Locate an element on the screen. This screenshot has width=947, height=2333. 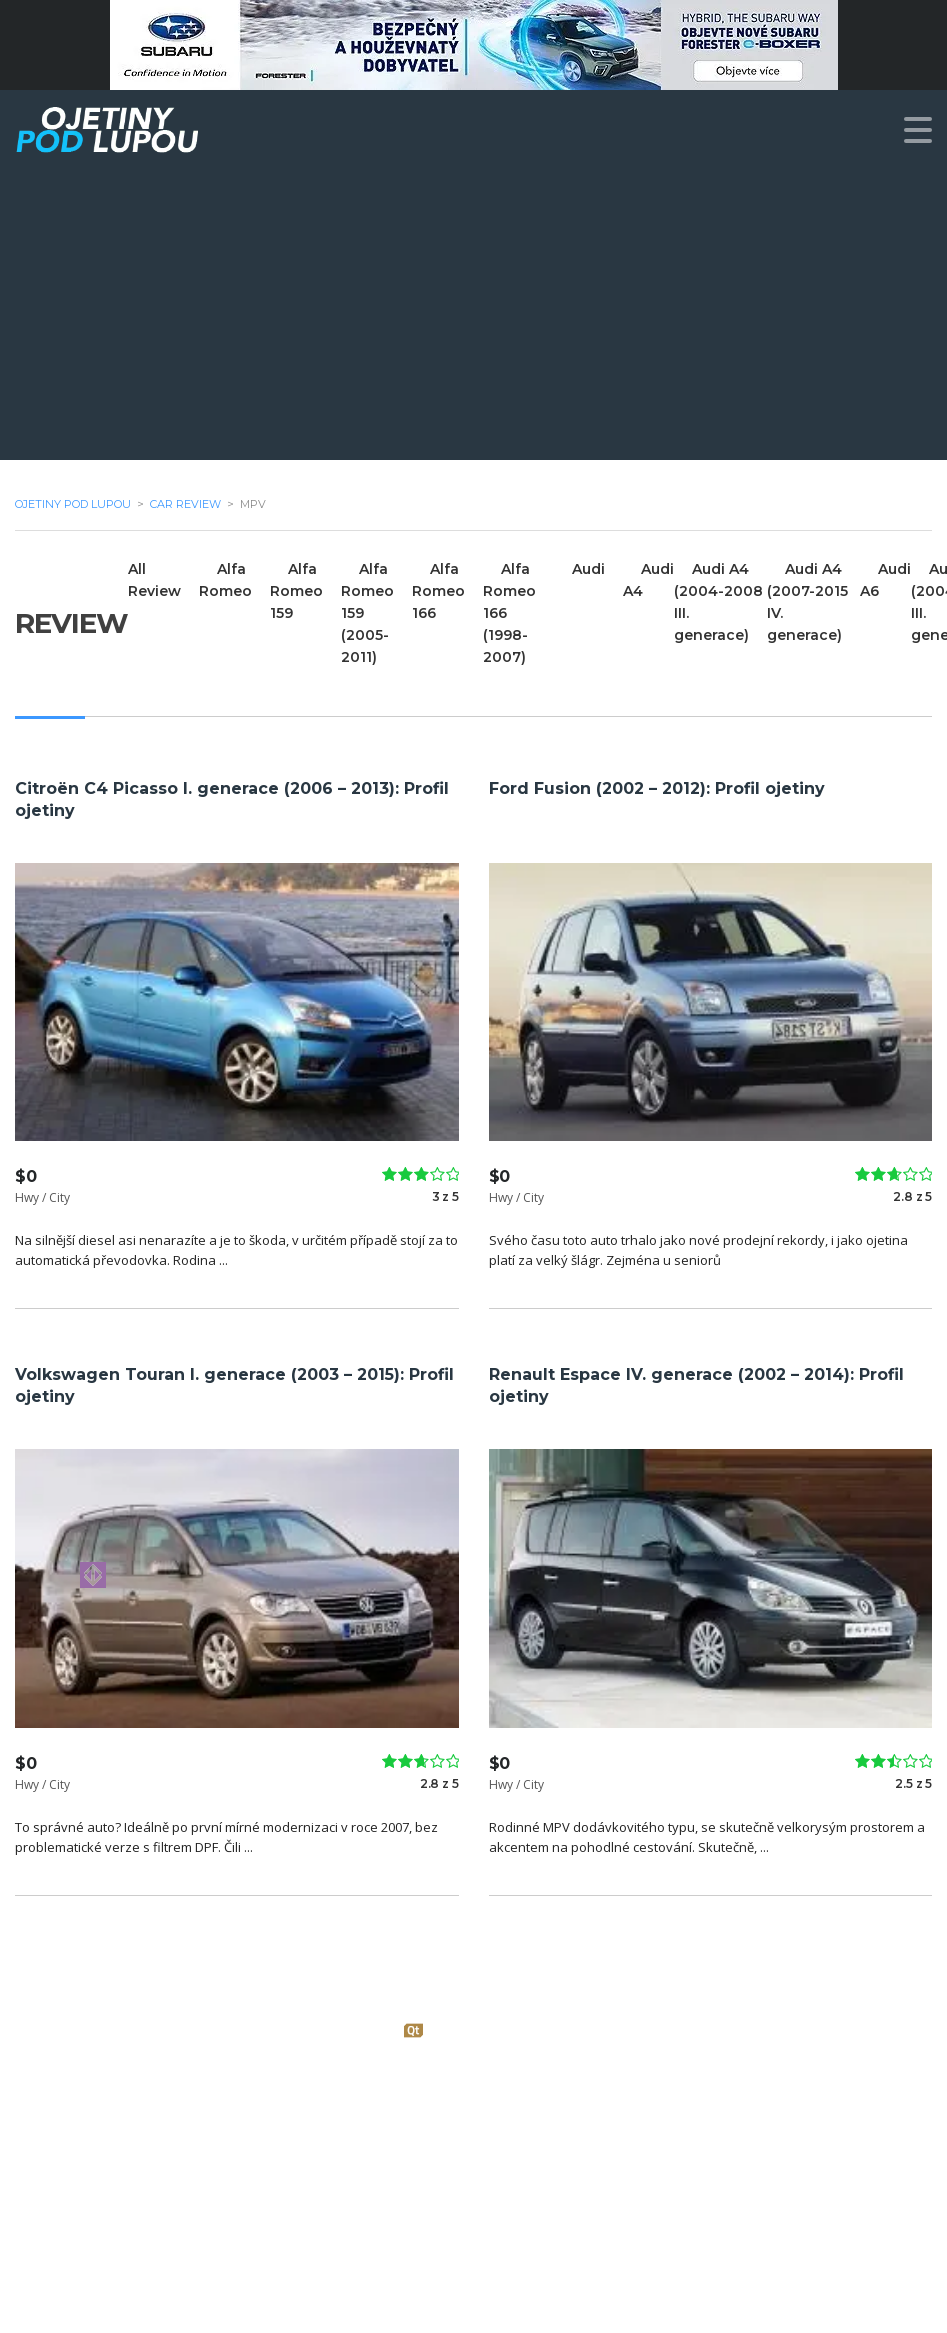
são paulo metro official app or website is located at coordinates (93, 1575).